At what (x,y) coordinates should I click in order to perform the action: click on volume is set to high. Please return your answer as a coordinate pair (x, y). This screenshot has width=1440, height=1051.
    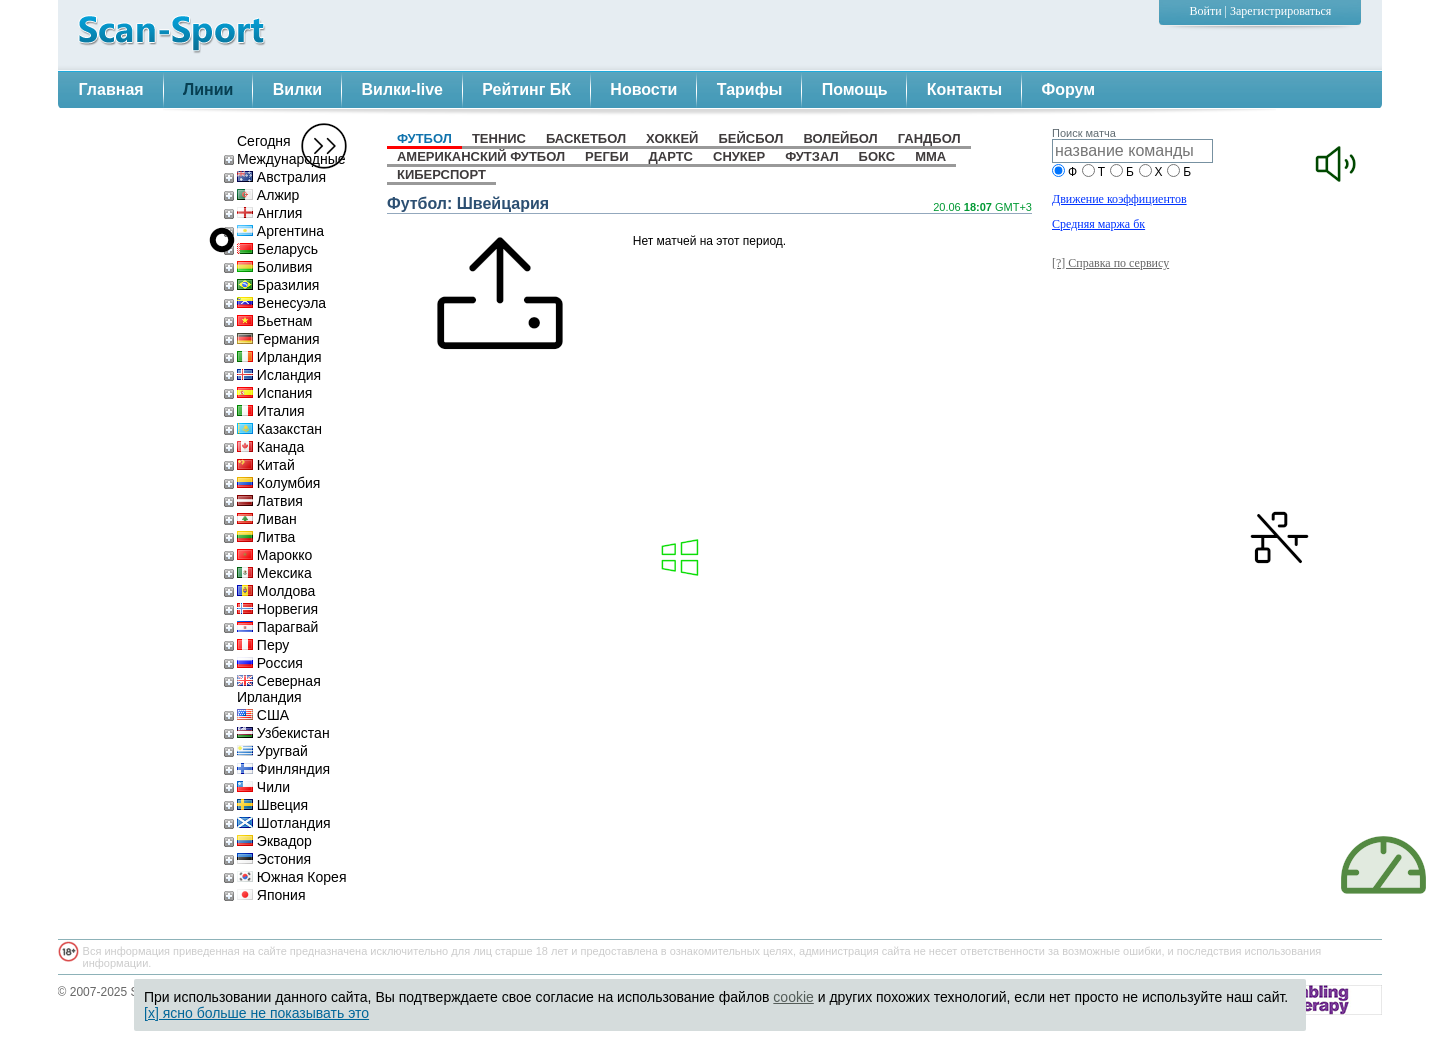
    Looking at the image, I should click on (1335, 164).